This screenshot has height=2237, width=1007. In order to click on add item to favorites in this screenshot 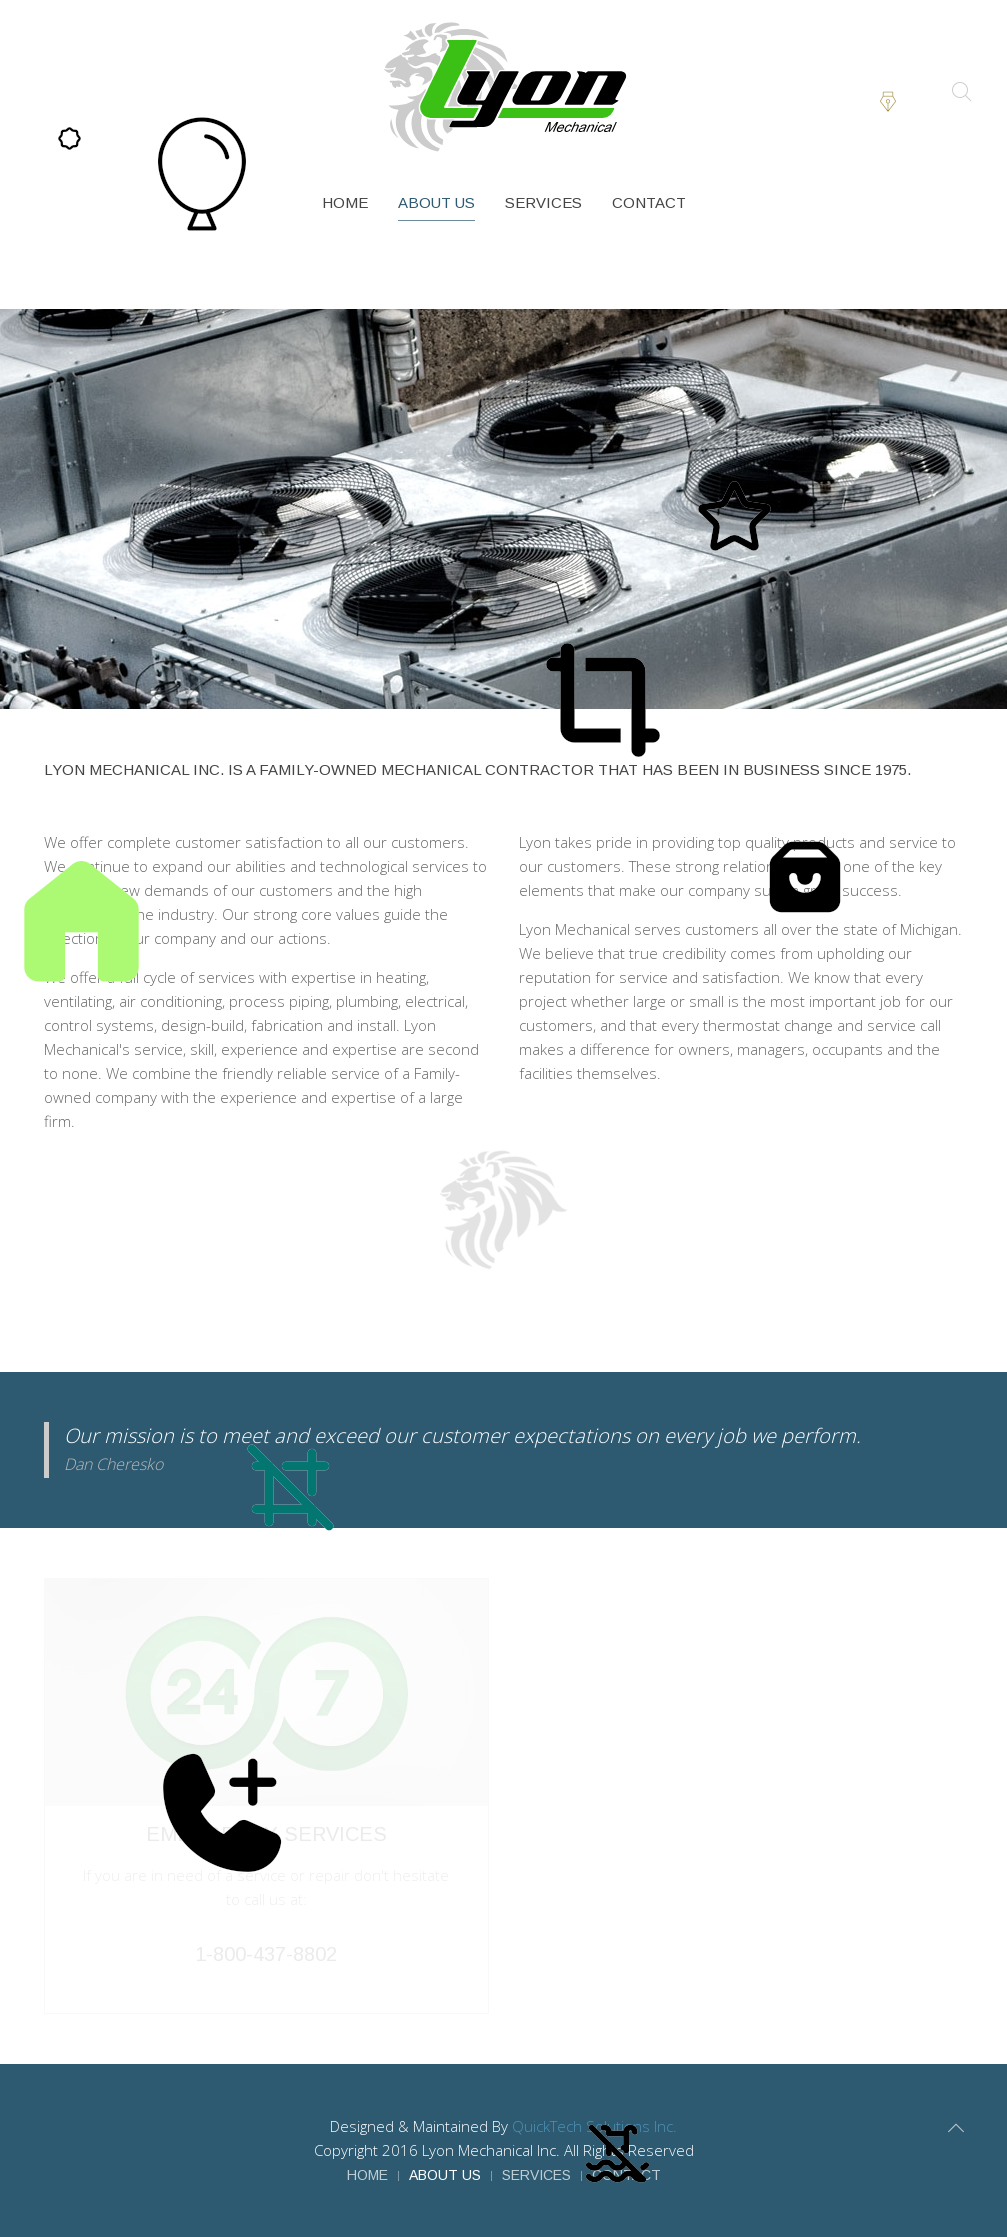, I will do `click(734, 517)`.